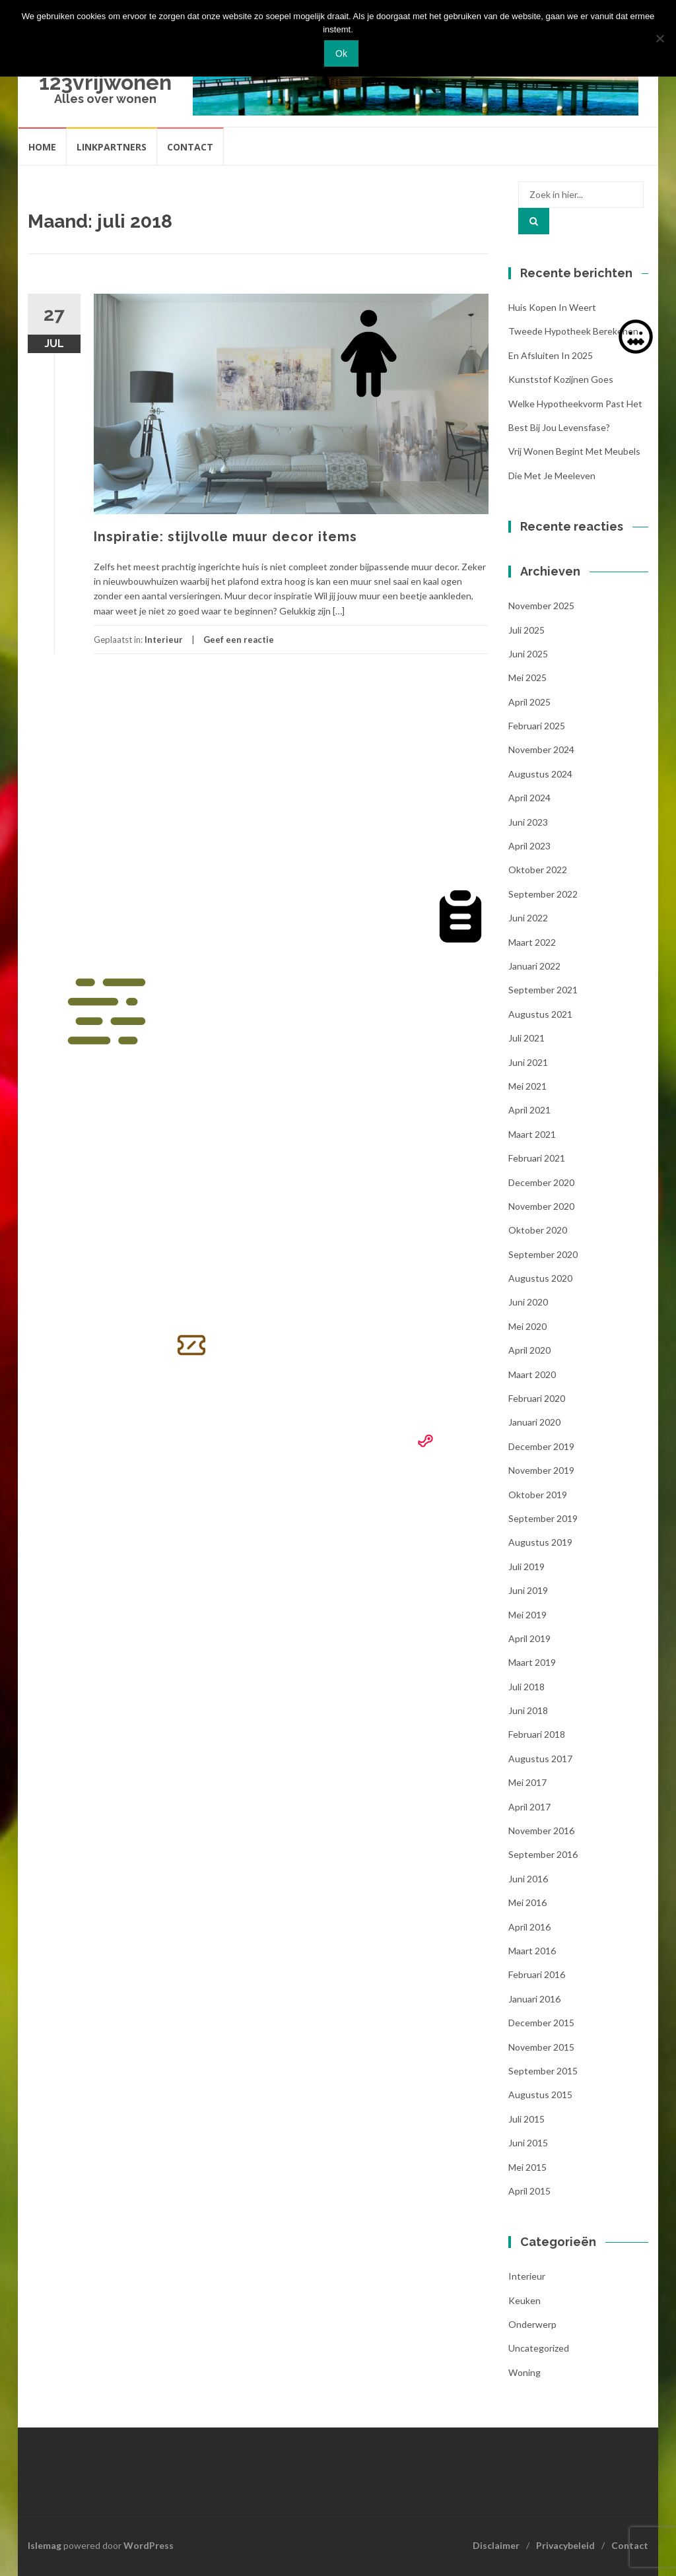  What do you see at coordinates (460, 916) in the screenshot?
I see `view clipboard contents` at bounding box center [460, 916].